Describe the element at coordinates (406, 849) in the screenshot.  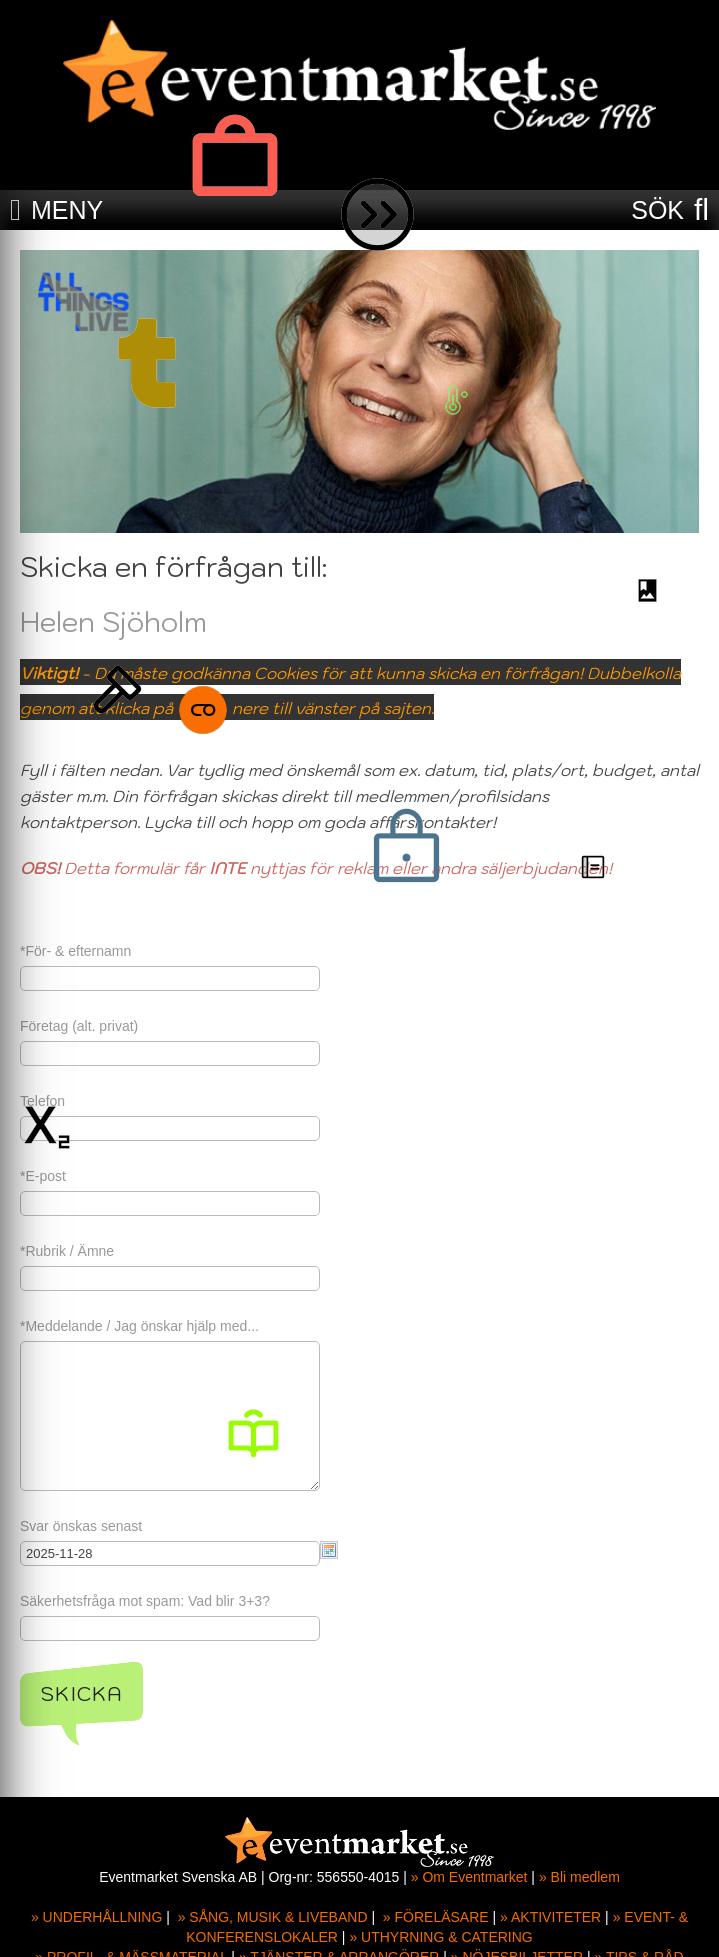
I see `lock or secure this item` at that location.